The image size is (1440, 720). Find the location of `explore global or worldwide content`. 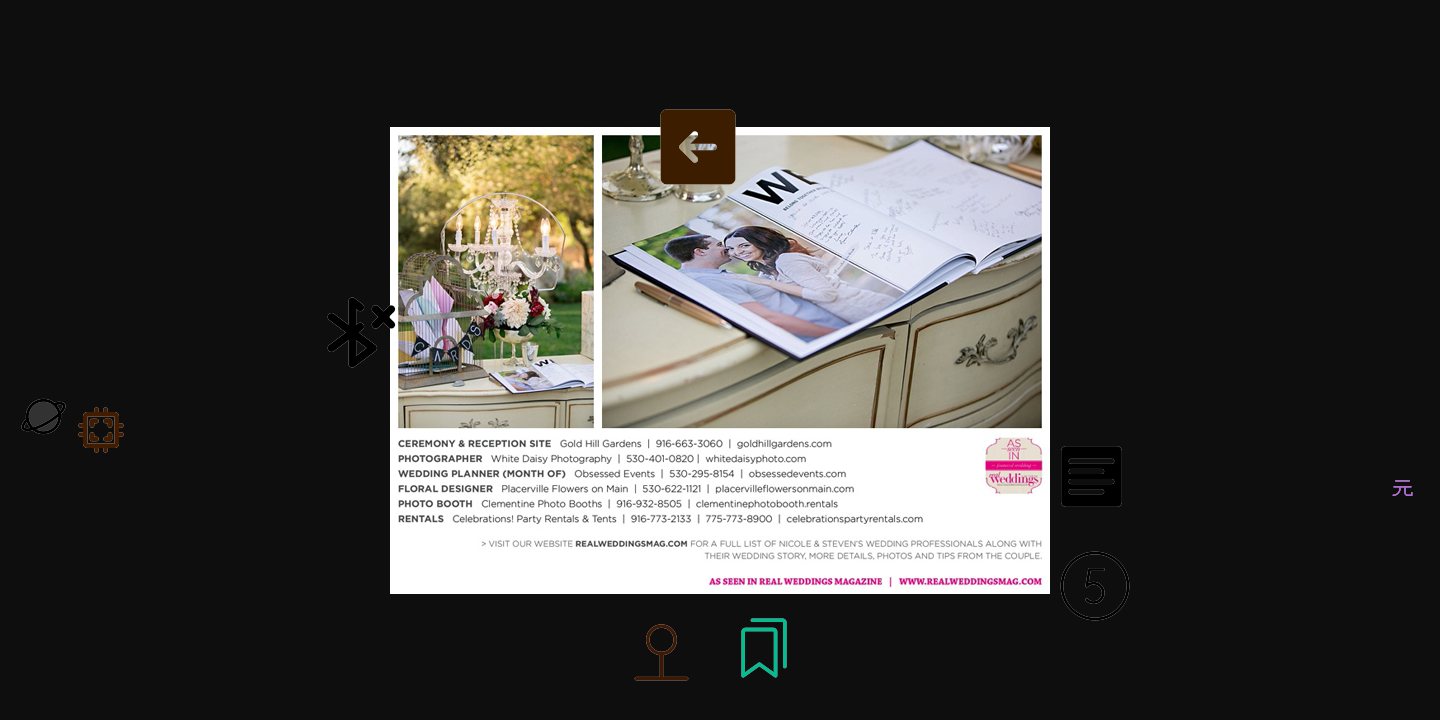

explore global or worldwide content is located at coordinates (43, 416).